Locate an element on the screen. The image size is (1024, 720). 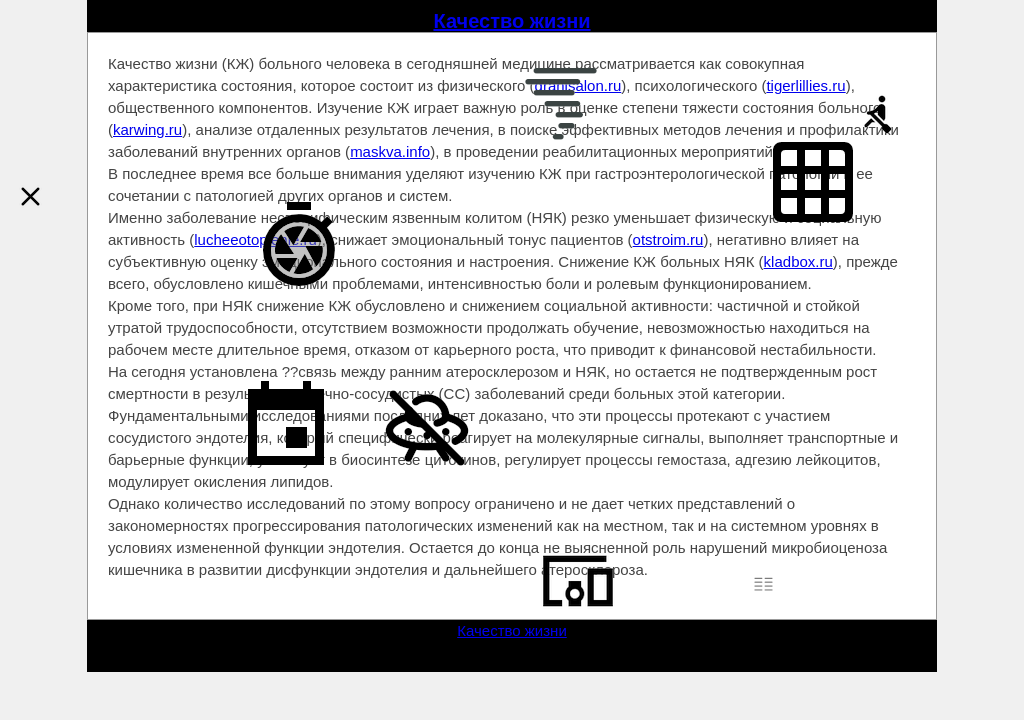
view connected devices is located at coordinates (578, 581).